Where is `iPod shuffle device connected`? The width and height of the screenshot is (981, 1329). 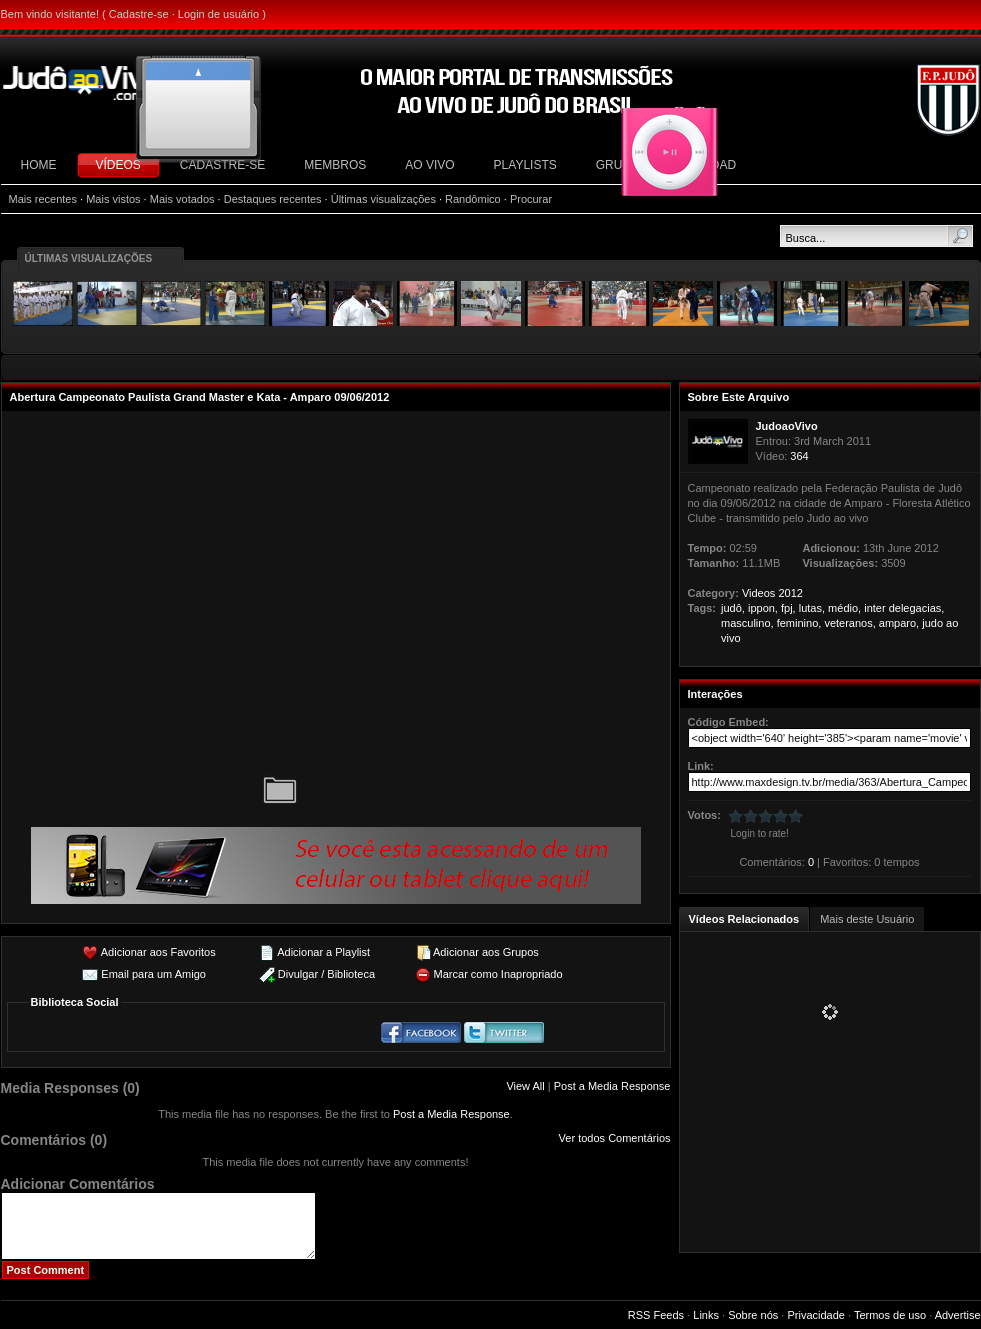 iPod shuffle device connected is located at coordinates (669, 151).